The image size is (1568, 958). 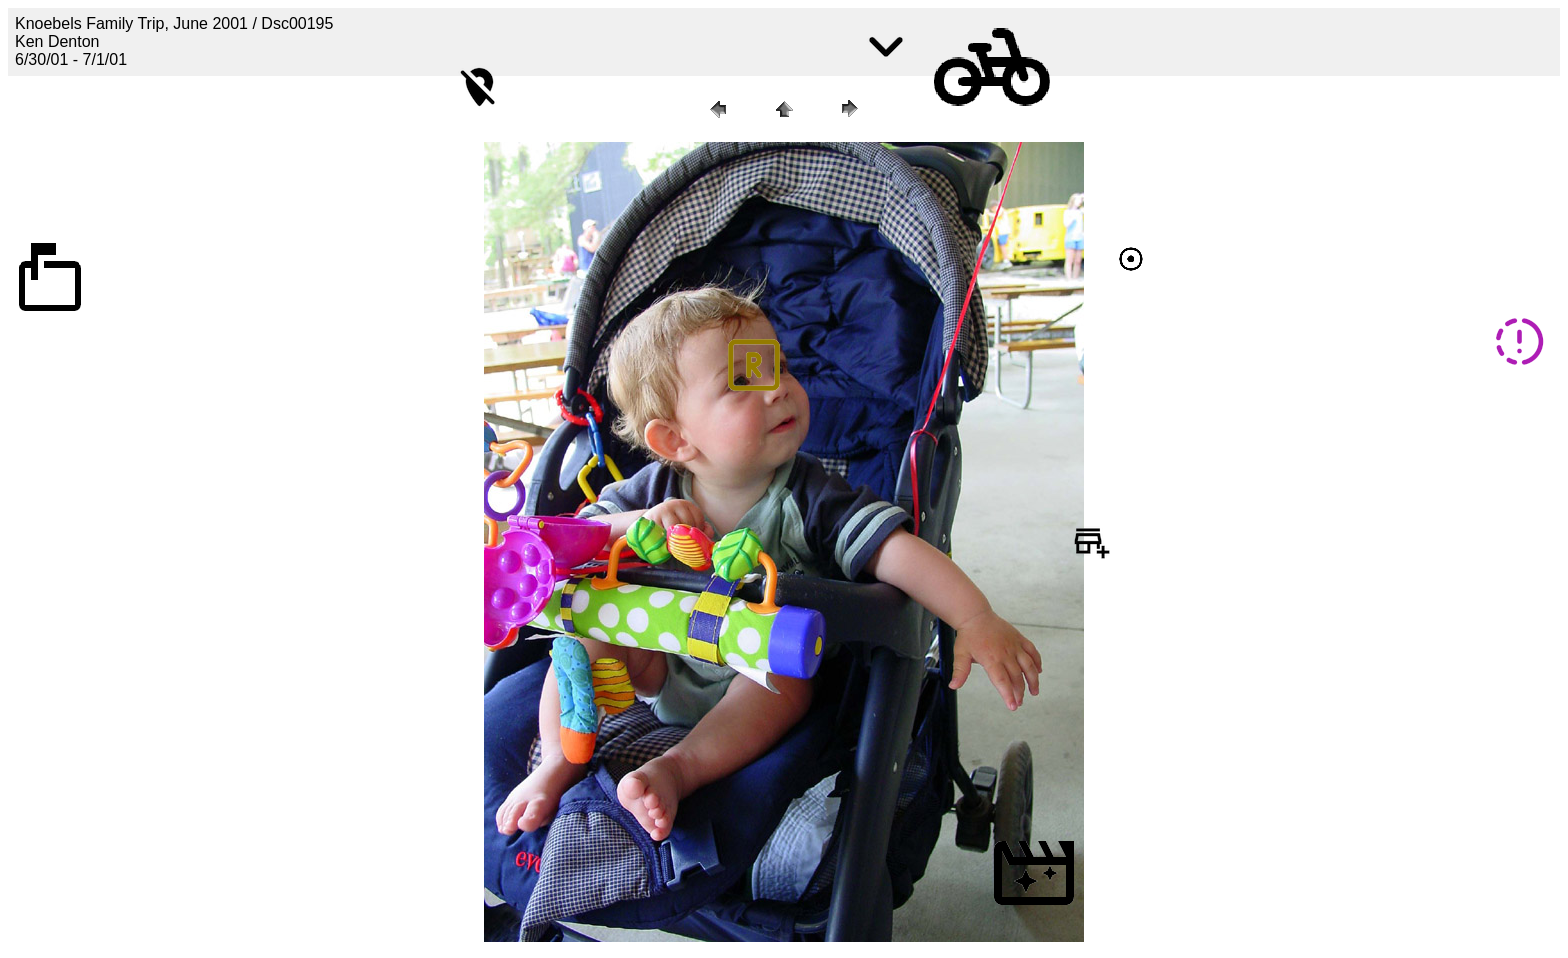 I want to click on indicates a rating or review section, so click(x=754, y=365).